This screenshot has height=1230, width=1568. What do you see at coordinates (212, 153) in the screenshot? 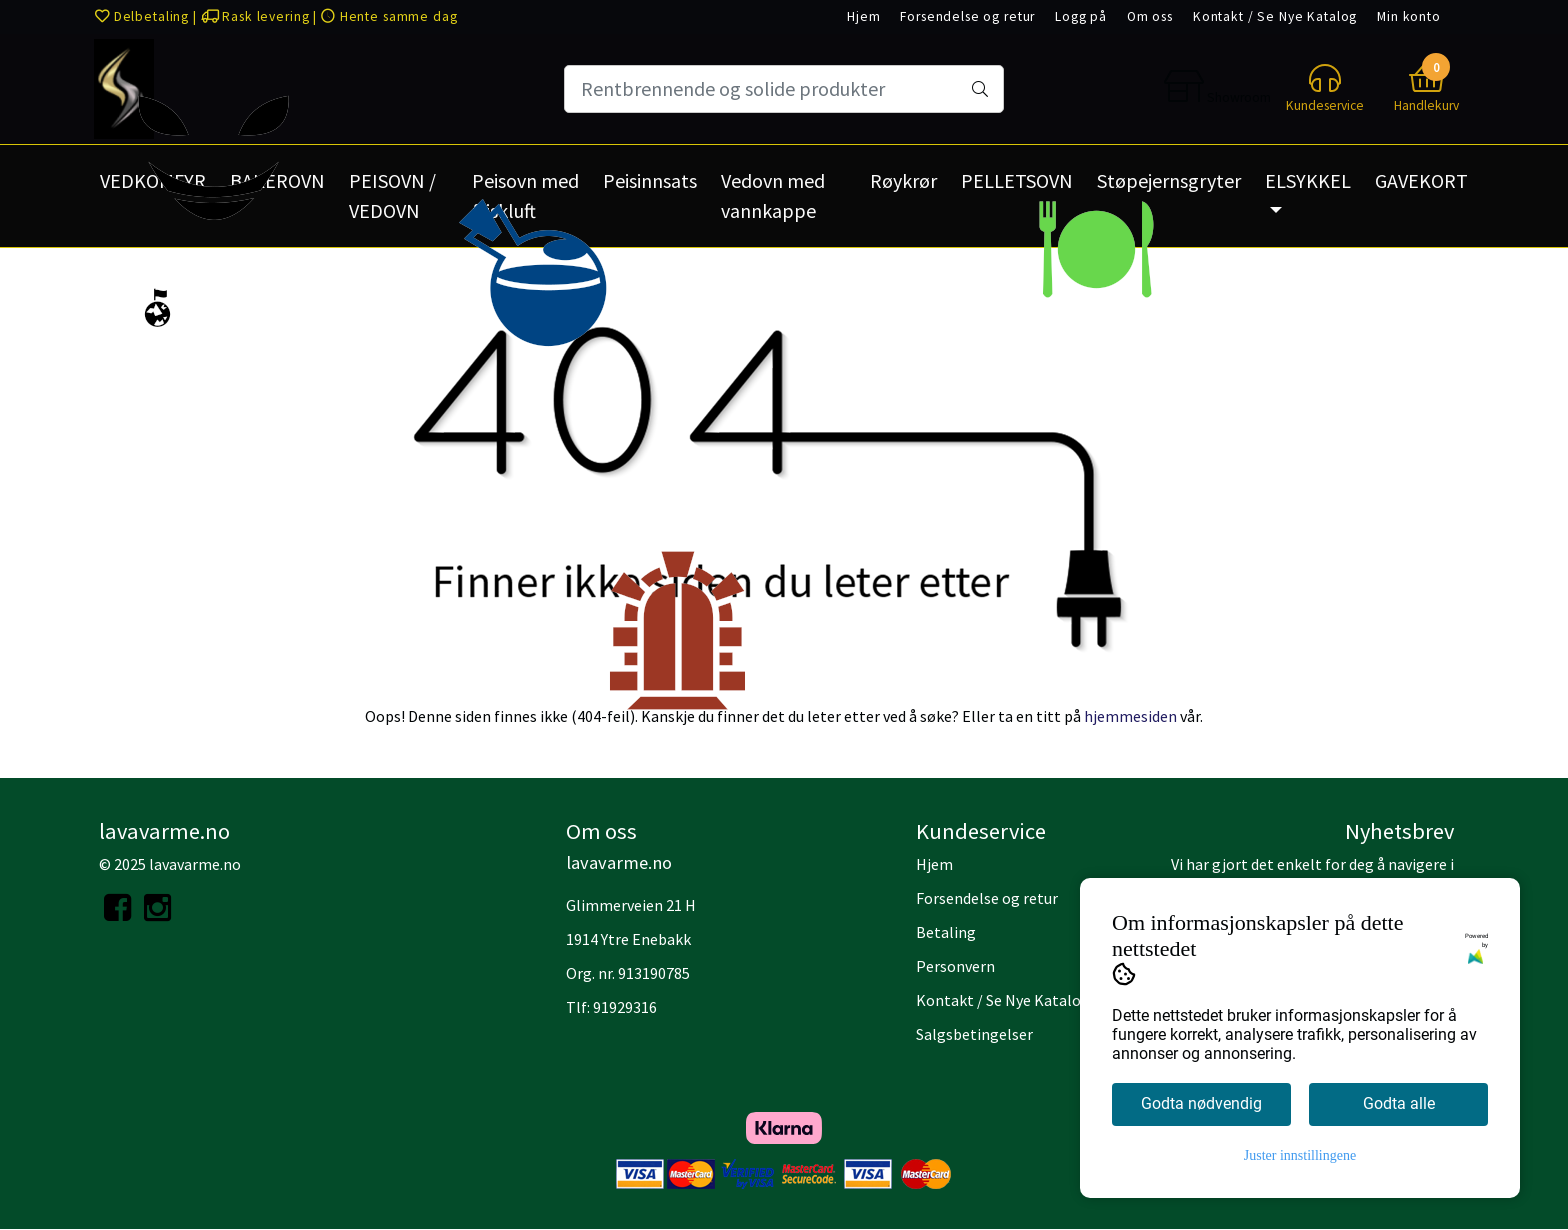
I see `indicates a mischievous or cunning character trait` at bounding box center [212, 153].